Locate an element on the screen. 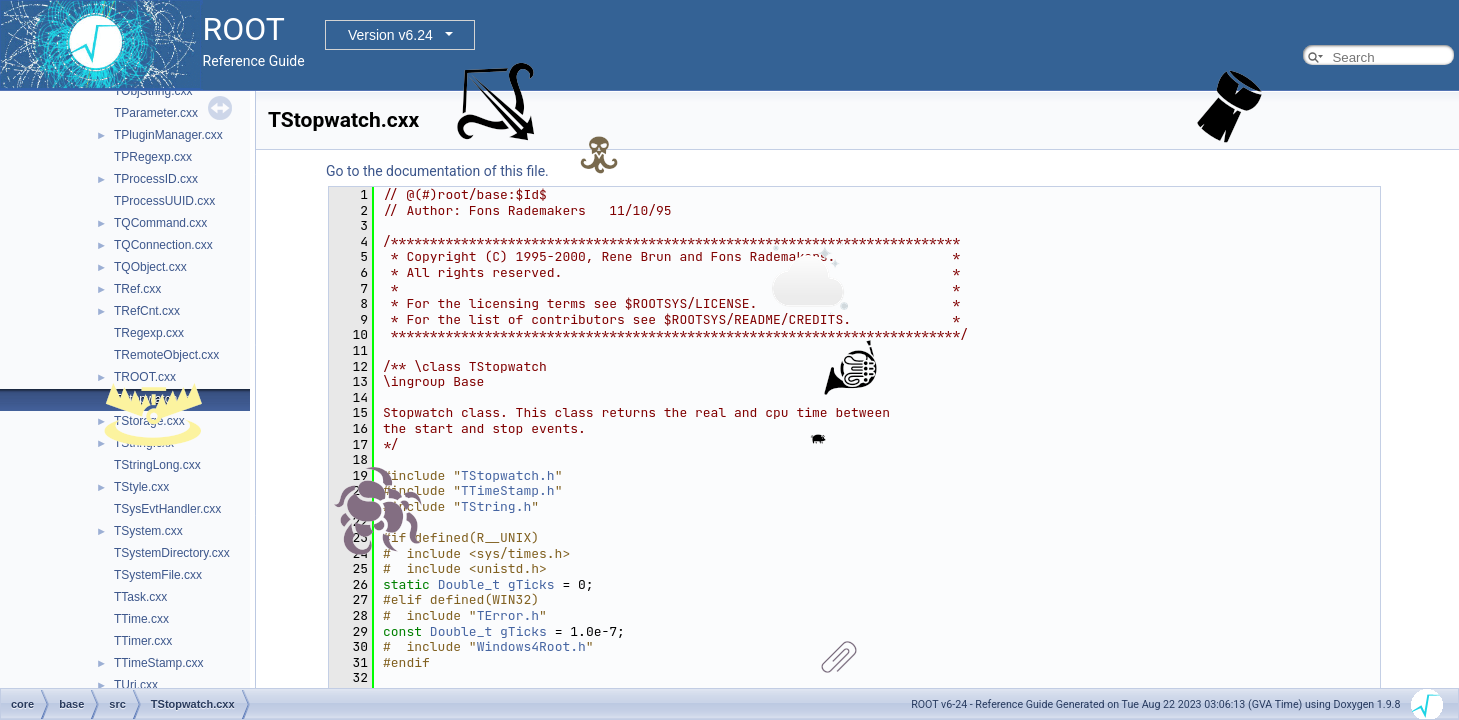 The width and height of the screenshot is (1459, 720). celebrate an achievement or milestone is located at coordinates (1229, 106).